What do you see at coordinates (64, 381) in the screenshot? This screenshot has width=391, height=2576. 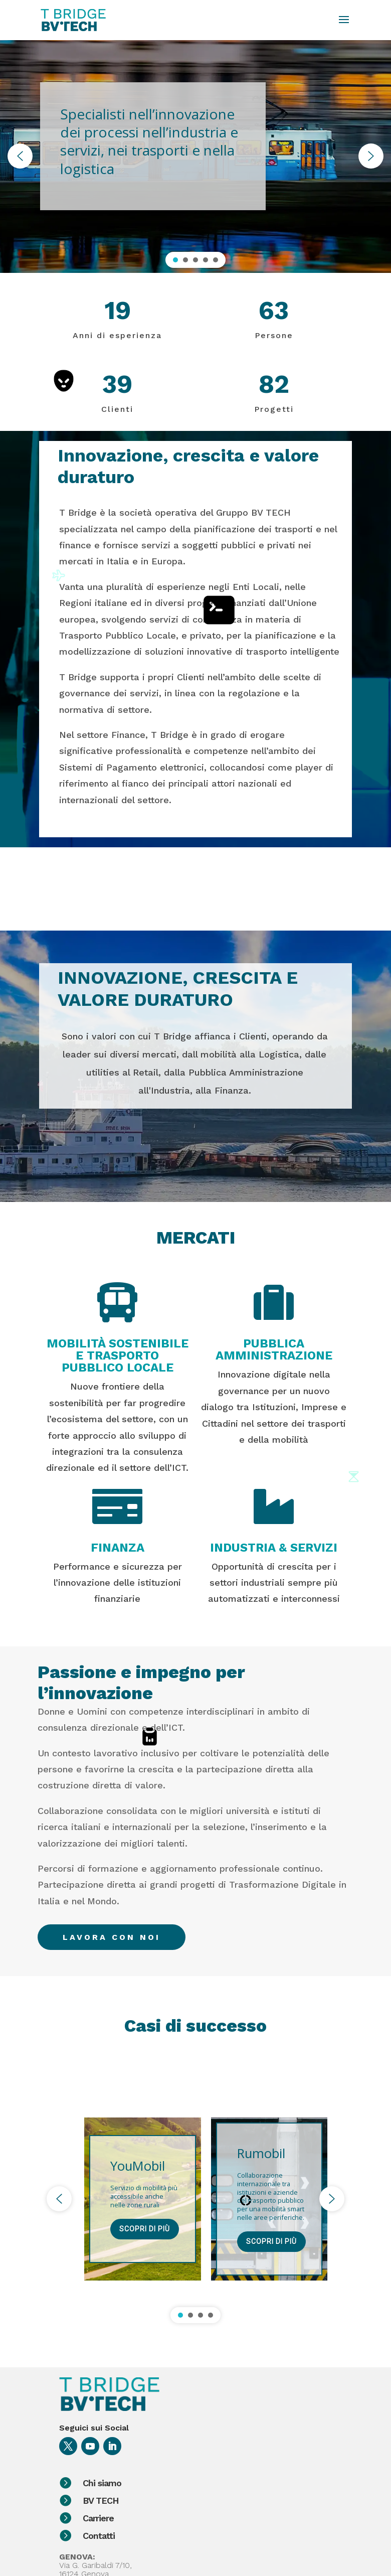 I see `access sci-fi or space-themed content` at bounding box center [64, 381].